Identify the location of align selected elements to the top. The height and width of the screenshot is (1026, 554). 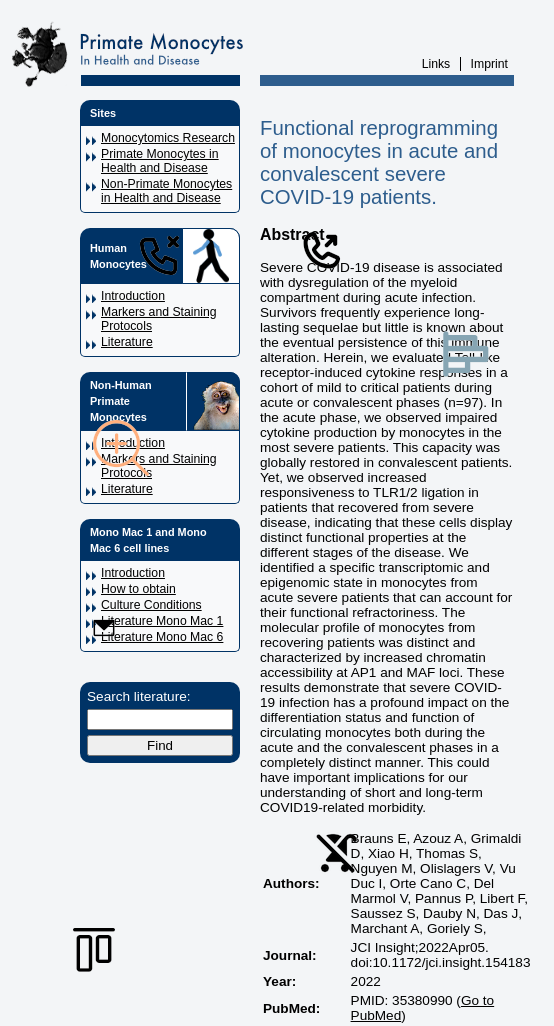
(94, 949).